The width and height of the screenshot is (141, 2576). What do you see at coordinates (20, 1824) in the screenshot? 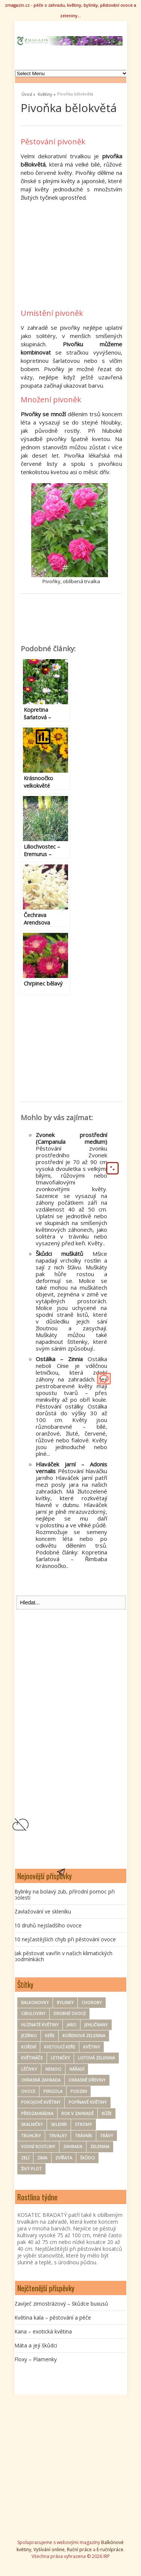
I see `cloud storage unavailable or offline` at bounding box center [20, 1824].